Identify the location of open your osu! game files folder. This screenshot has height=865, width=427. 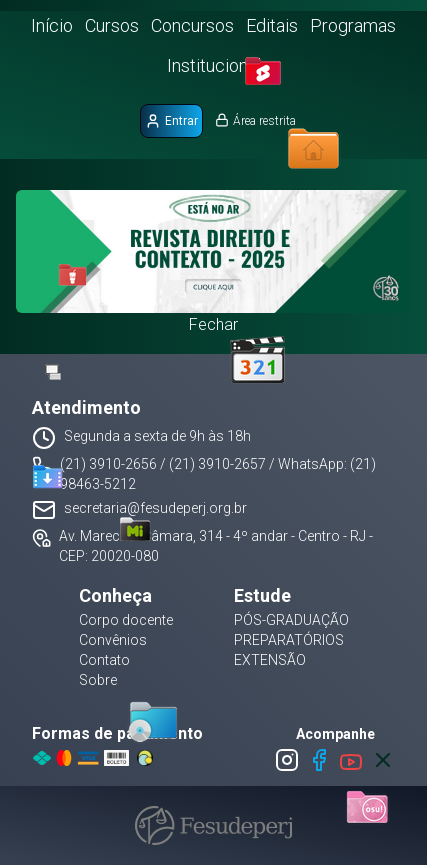
(367, 808).